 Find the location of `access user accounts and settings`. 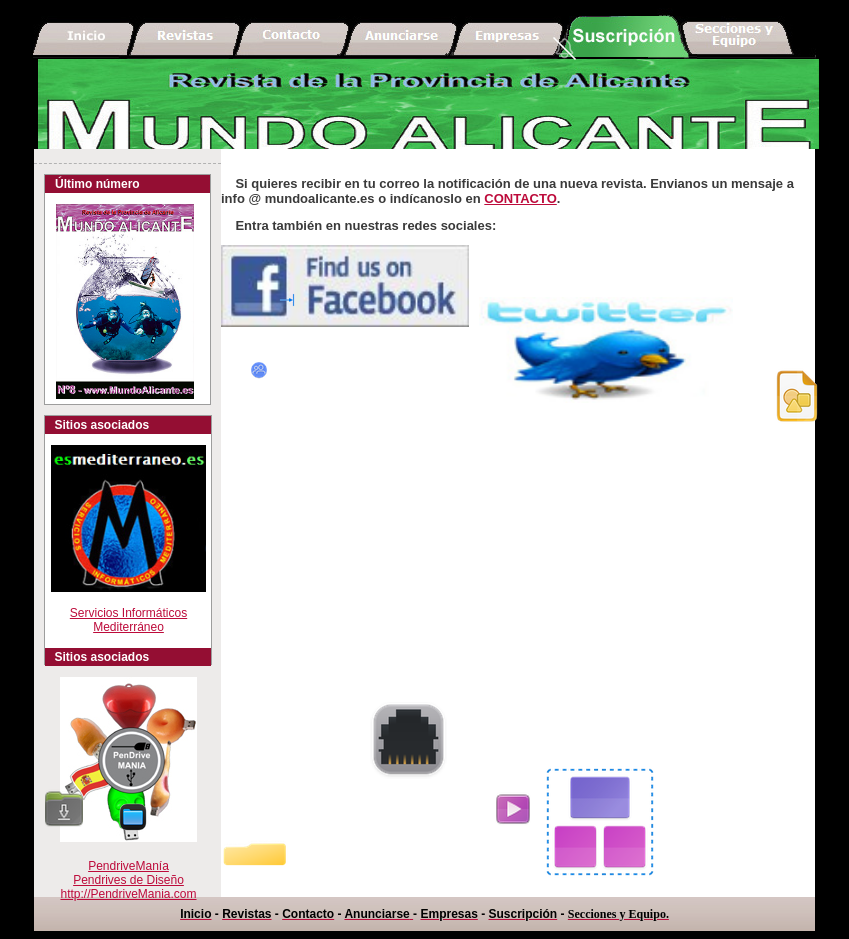

access user accounts and settings is located at coordinates (259, 370).